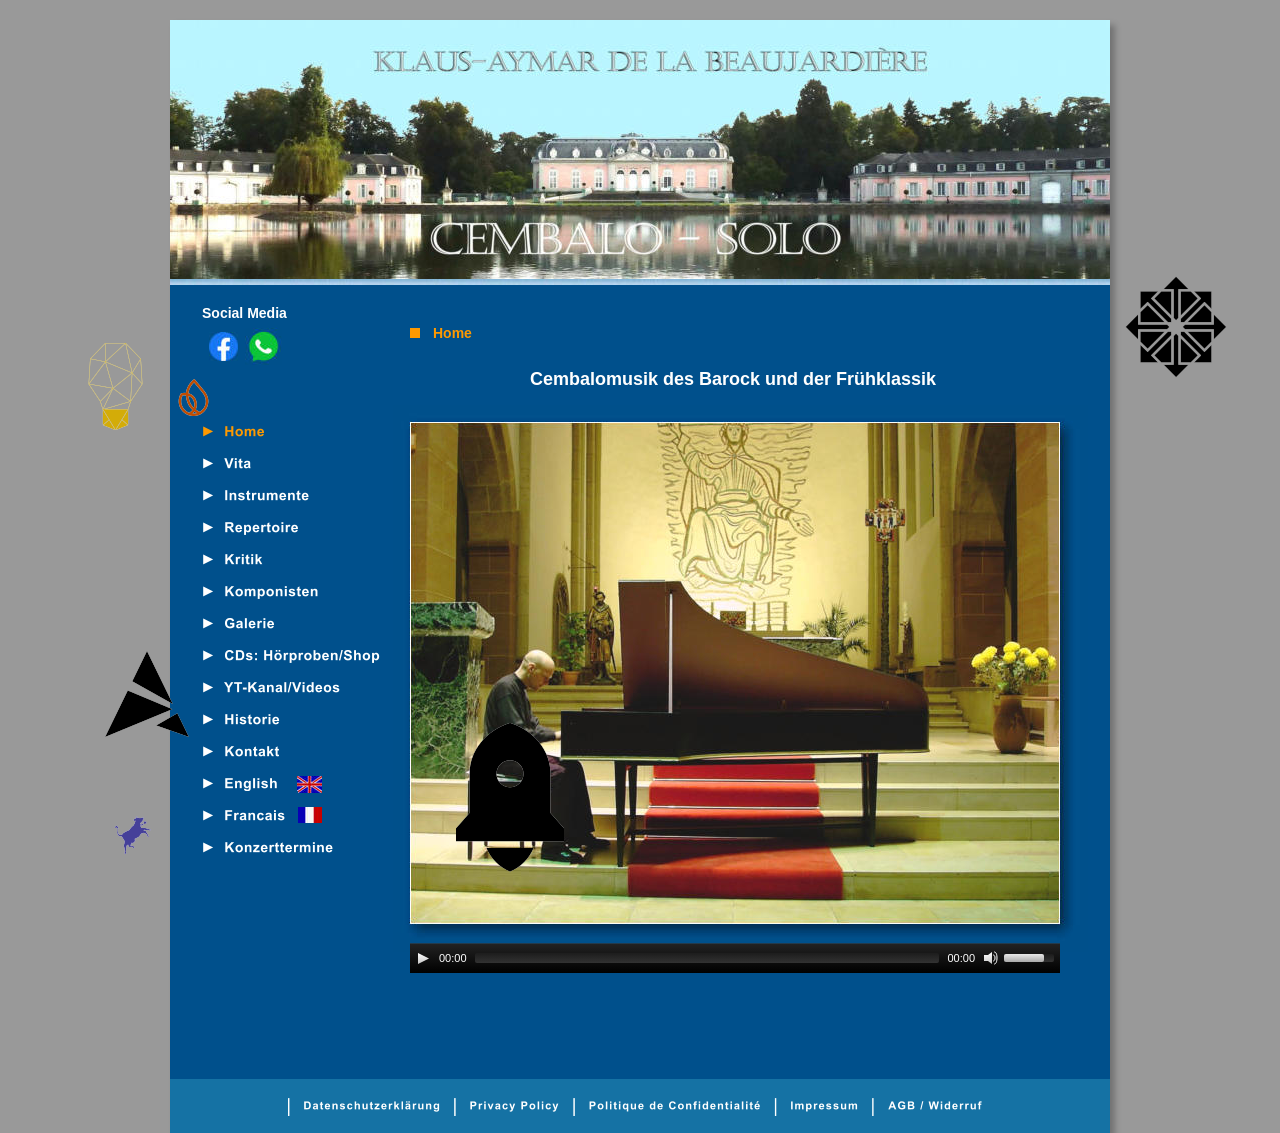 The image size is (1280, 1133). Describe the element at coordinates (115, 386) in the screenshot. I see `open the minds social network app` at that location.